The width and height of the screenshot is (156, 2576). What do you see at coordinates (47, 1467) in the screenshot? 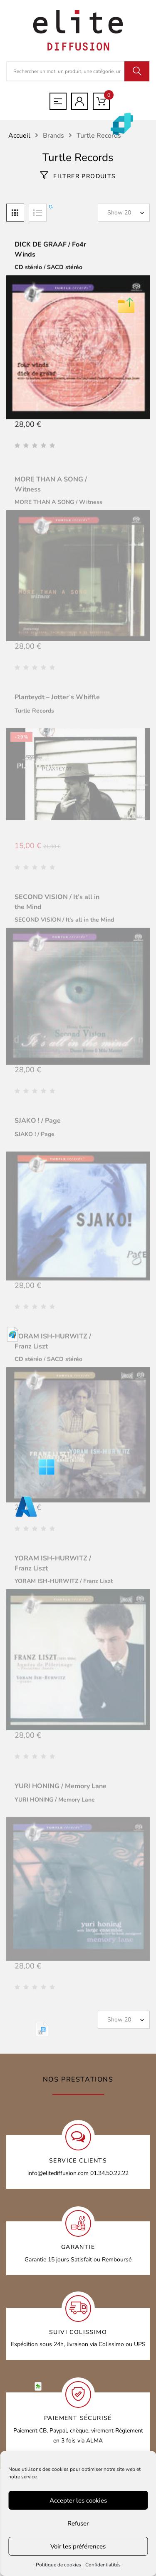
I see `open the windows start menu` at bounding box center [47, 1467].